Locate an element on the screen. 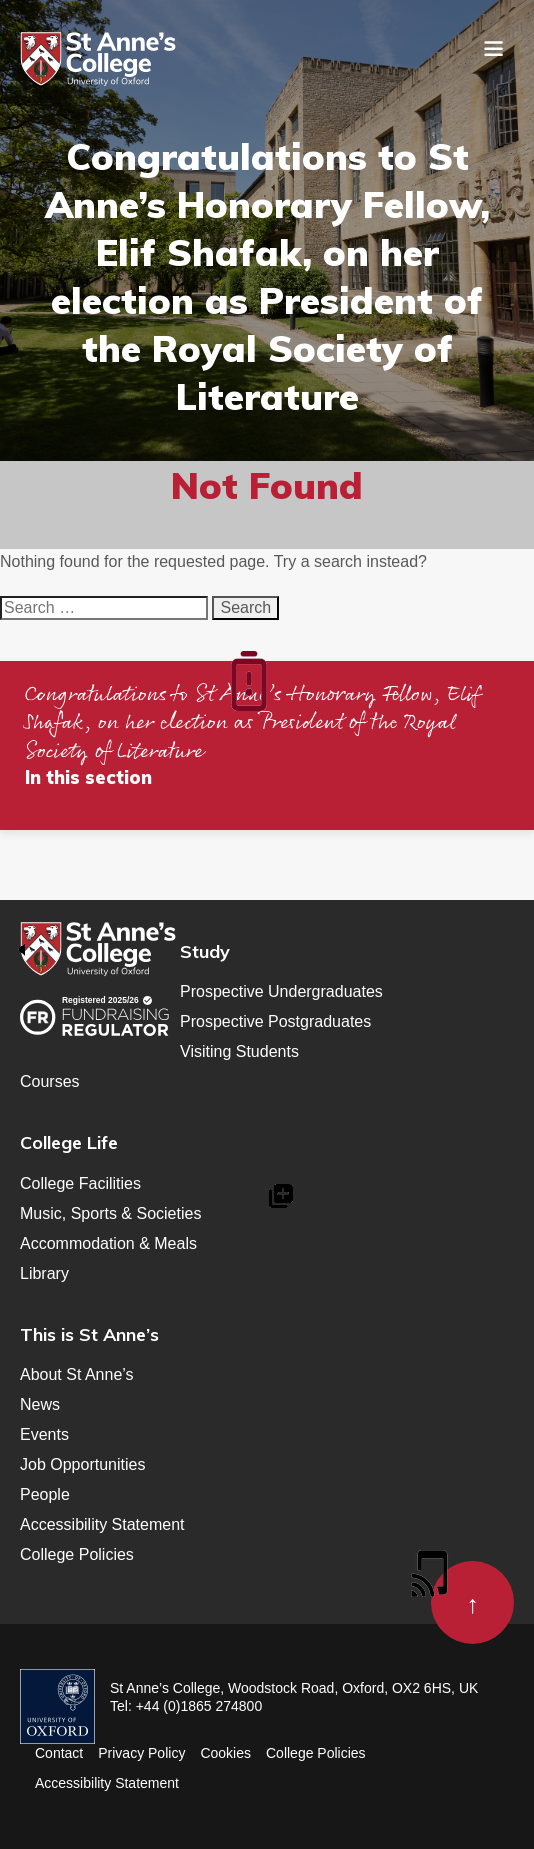  navigate to the previous item or screen is located at coordinates (22, 949).